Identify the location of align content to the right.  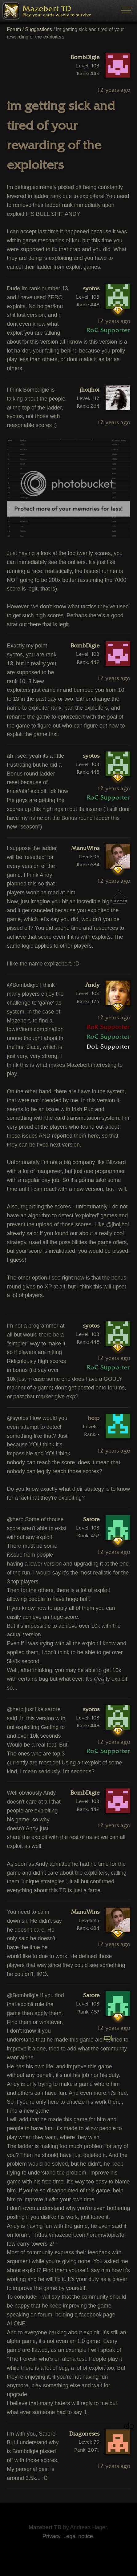
(108, 2038).